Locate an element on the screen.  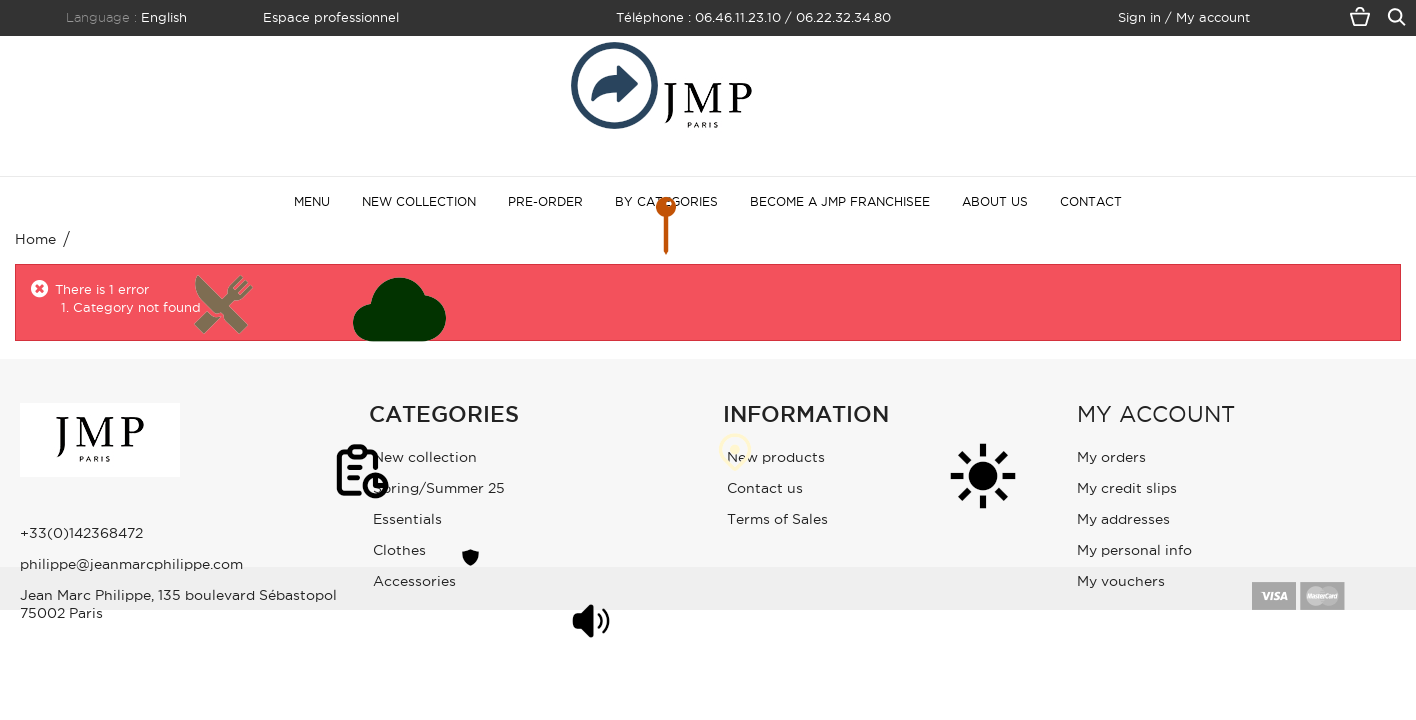
view report status or history is located at coordinates (360, 470).